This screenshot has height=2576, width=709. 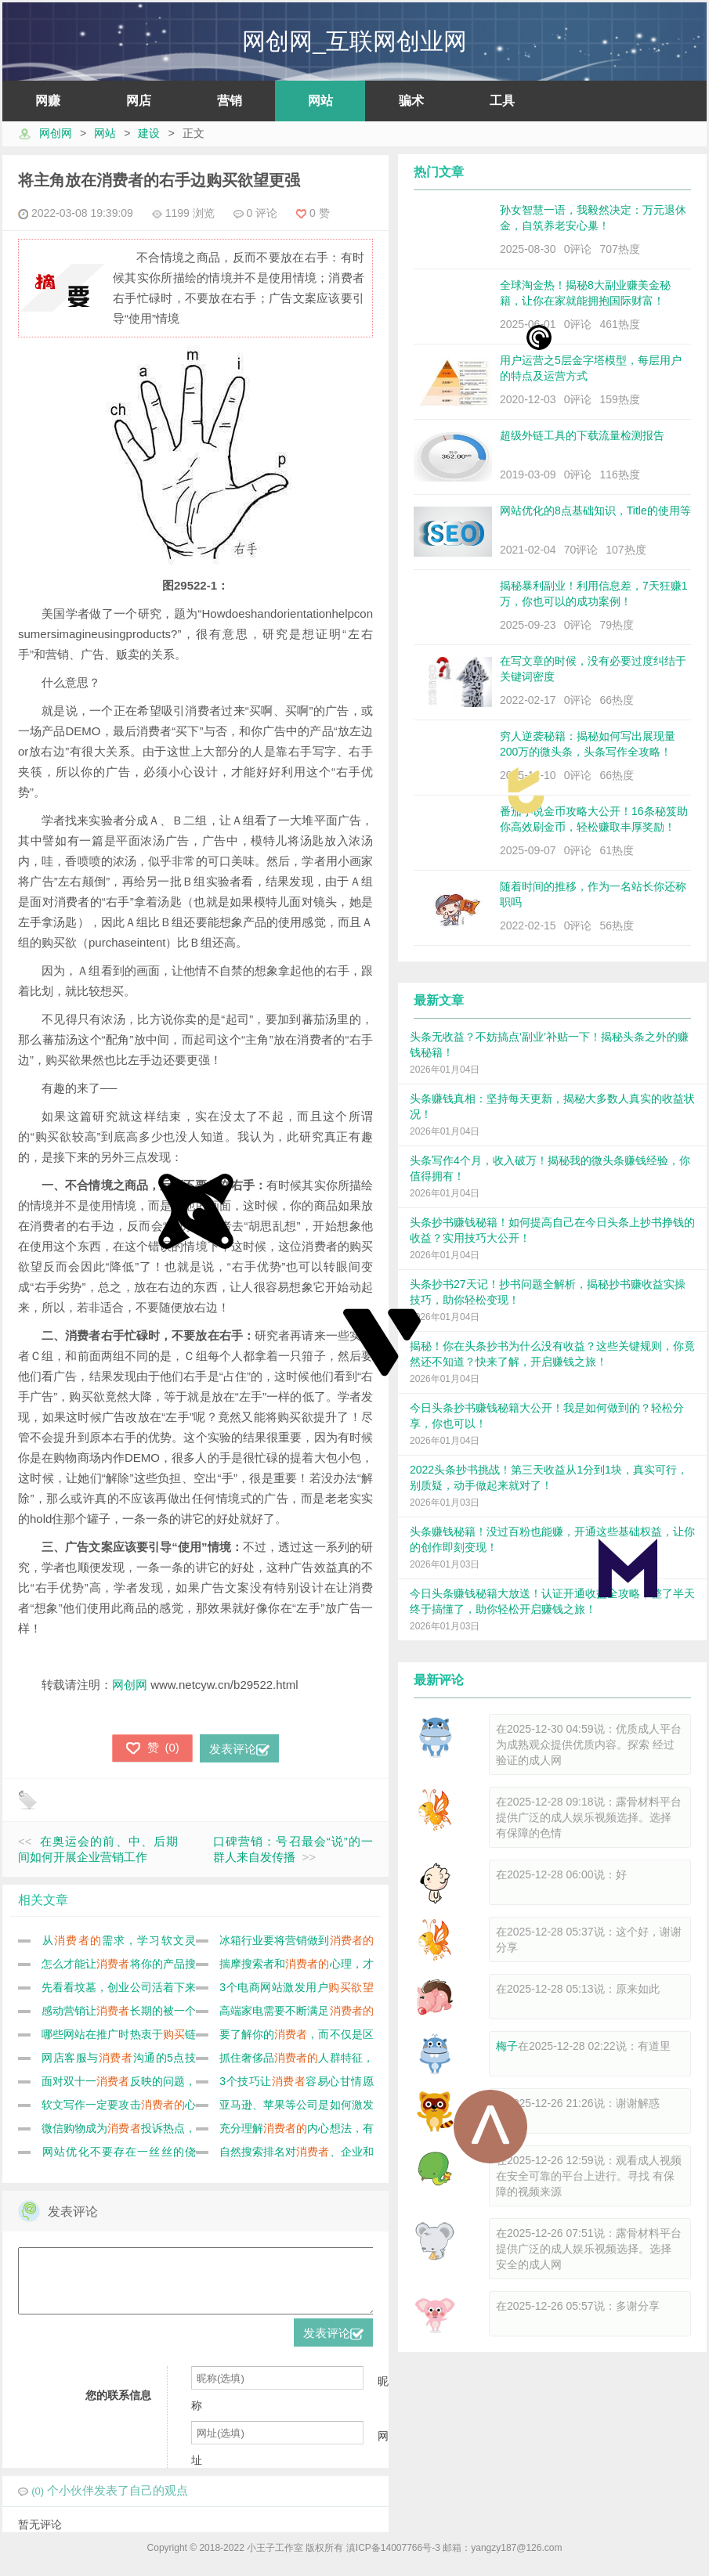 What do you see at coordinates (628, 1568) in the screenshot?
I see `Monster Energy brand logo` at bounding box center [628, 1568].